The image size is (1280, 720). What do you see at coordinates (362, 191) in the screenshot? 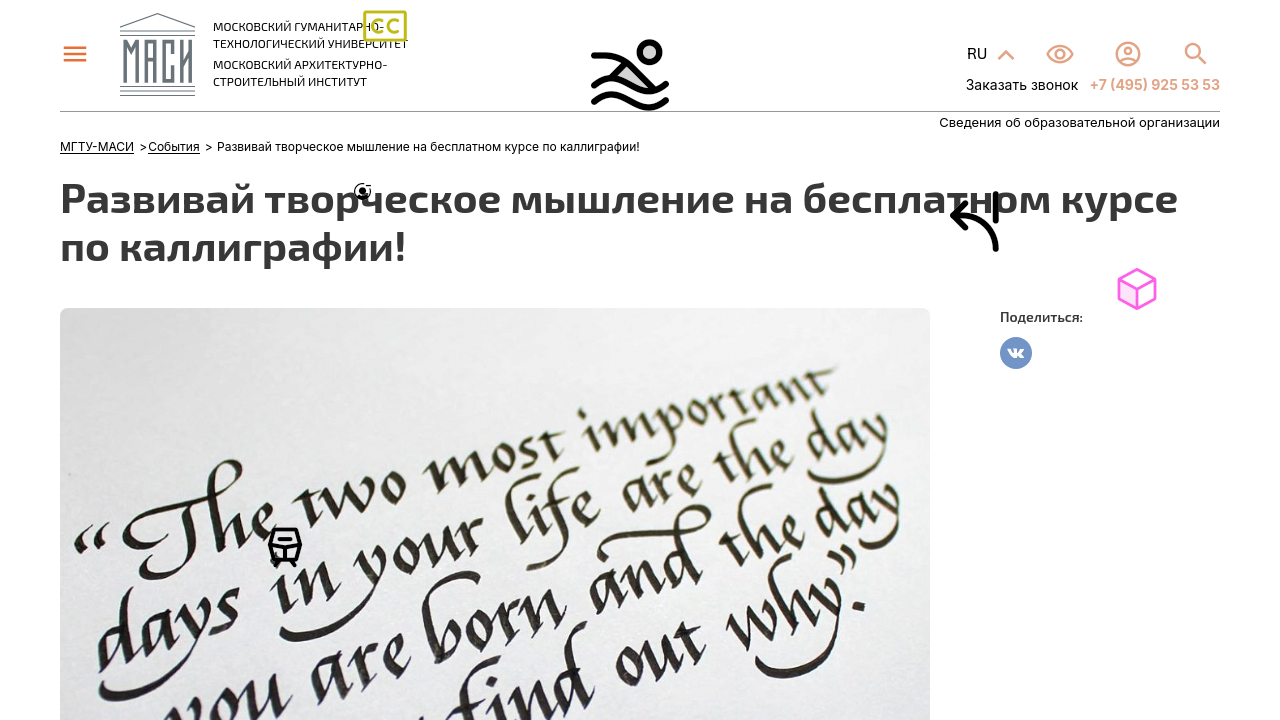
I see `remove a user from your contacts` at bounding box center [362, 191].